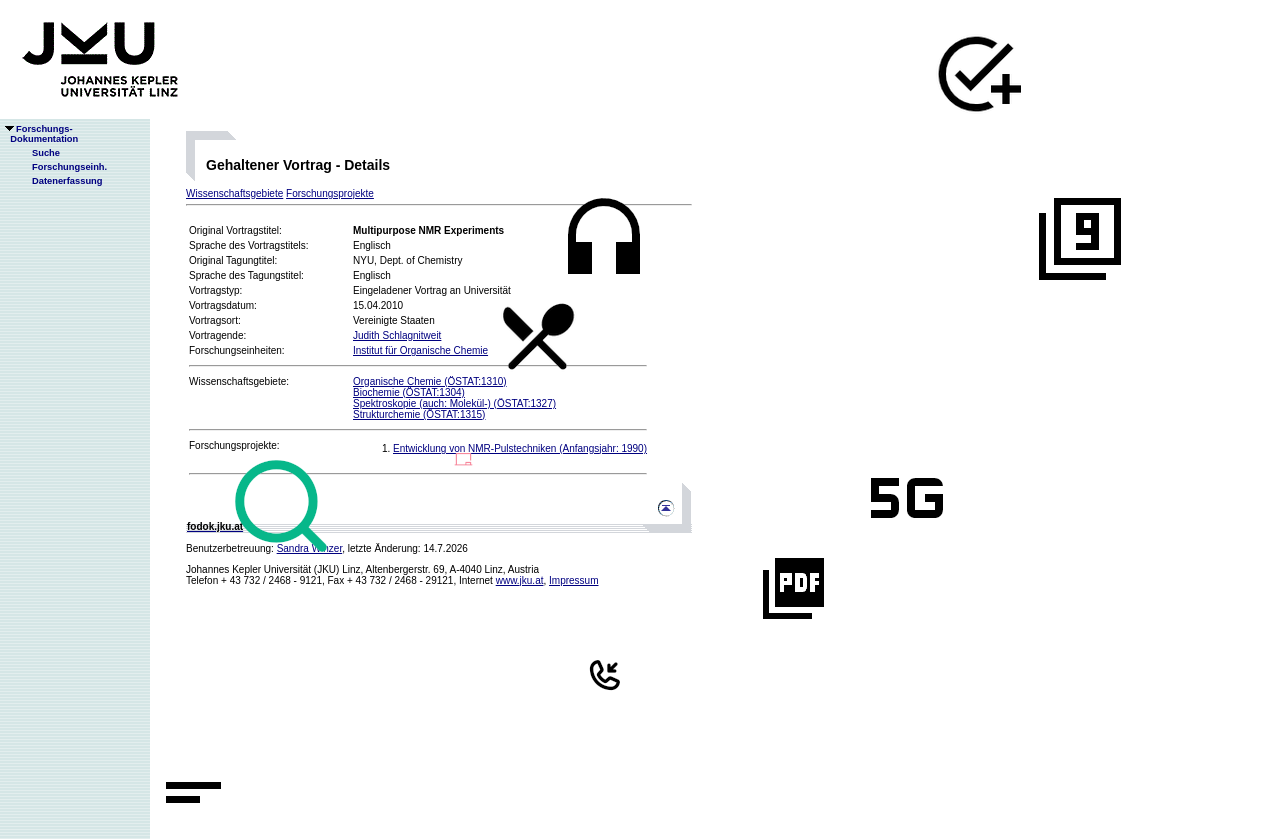 The image size is (1269, 839). I want to click on enter a short text response, so click(193, 792).